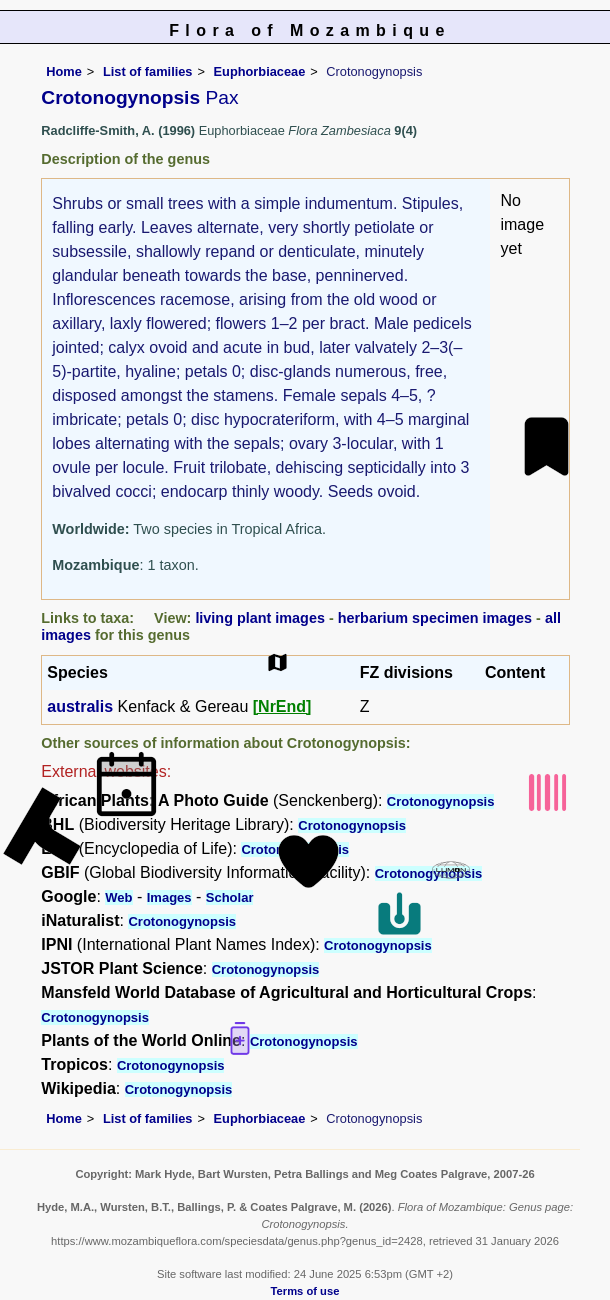 Image resolution: width=610 pixels, height=1300 pixels. I want to click on save this item for later, so click(546, 446).